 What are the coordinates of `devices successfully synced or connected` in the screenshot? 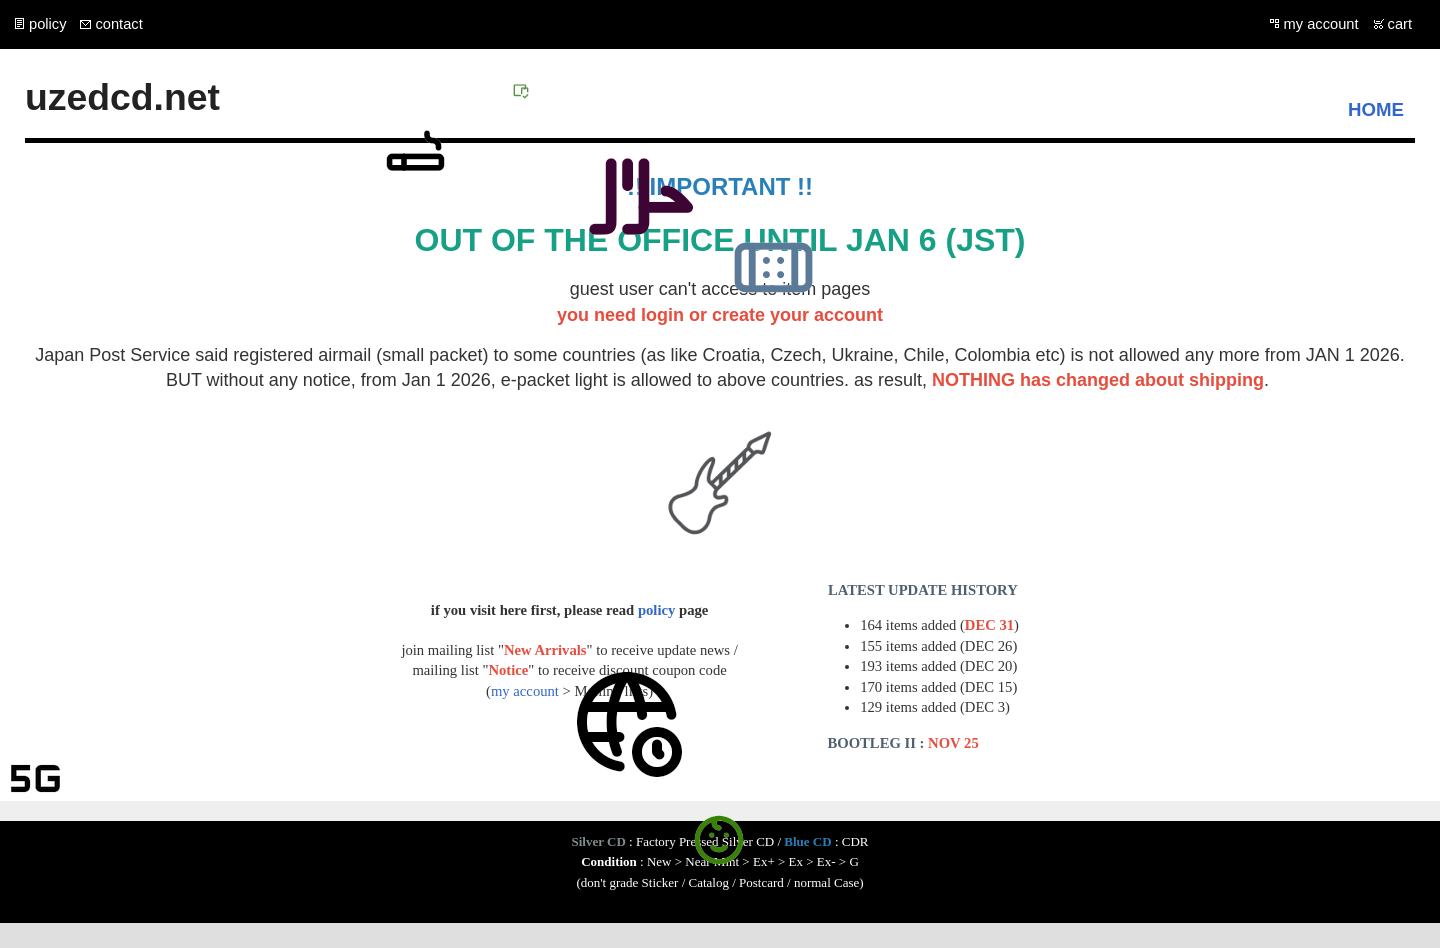 It's located at (521, 91).